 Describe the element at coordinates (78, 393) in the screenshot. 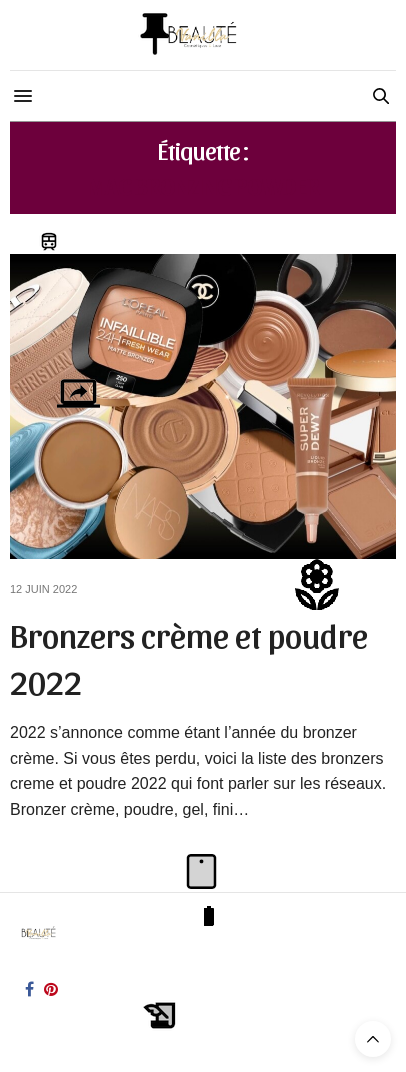

I see `start sharing your screen` at that location.